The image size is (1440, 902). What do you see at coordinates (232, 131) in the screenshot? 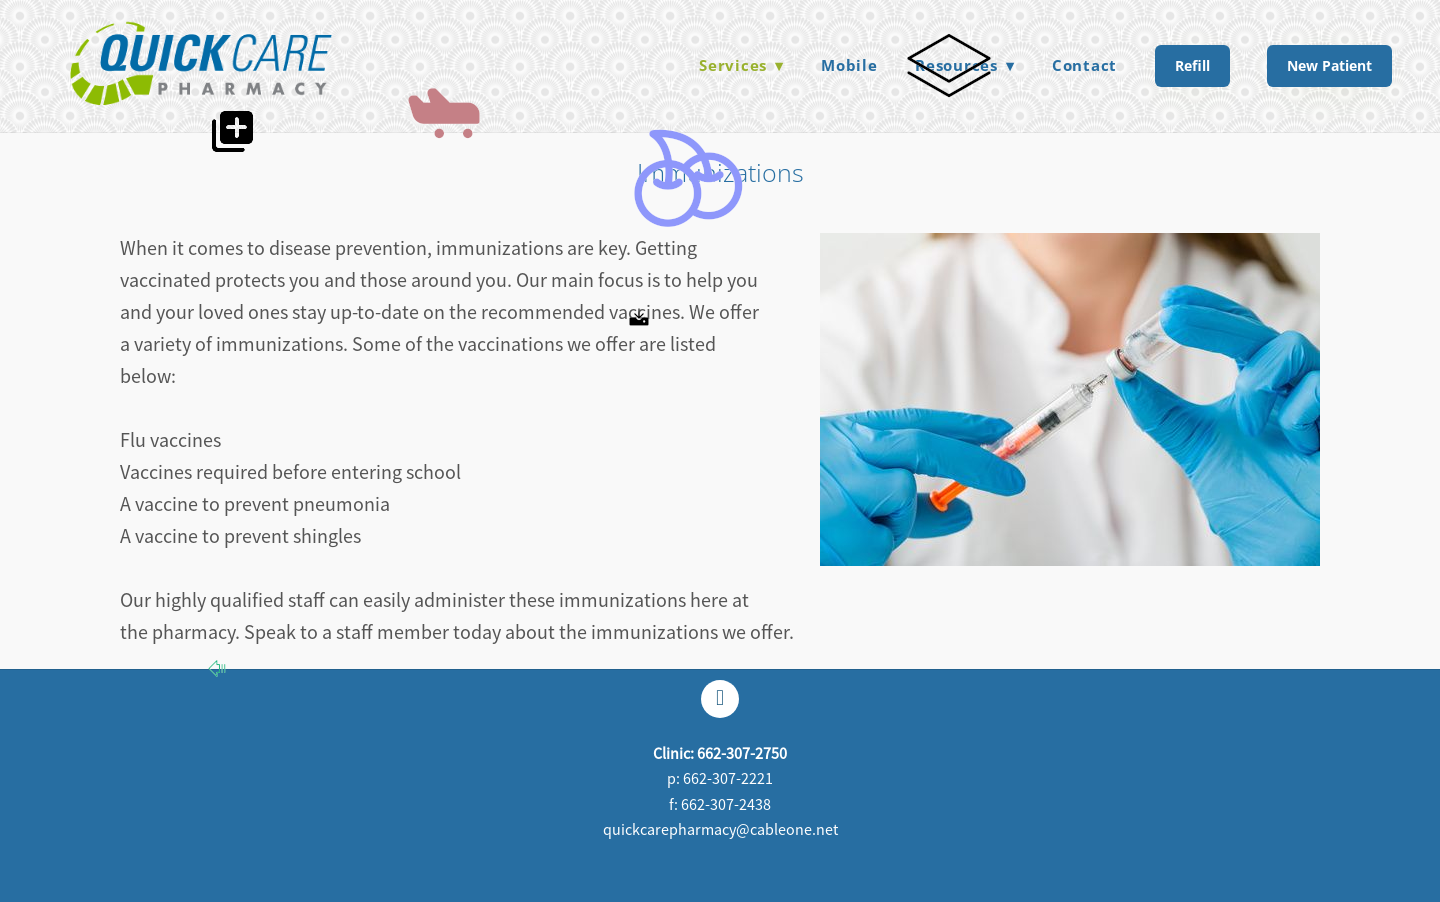
I see `add to your library` at bounding box center [232, 131].